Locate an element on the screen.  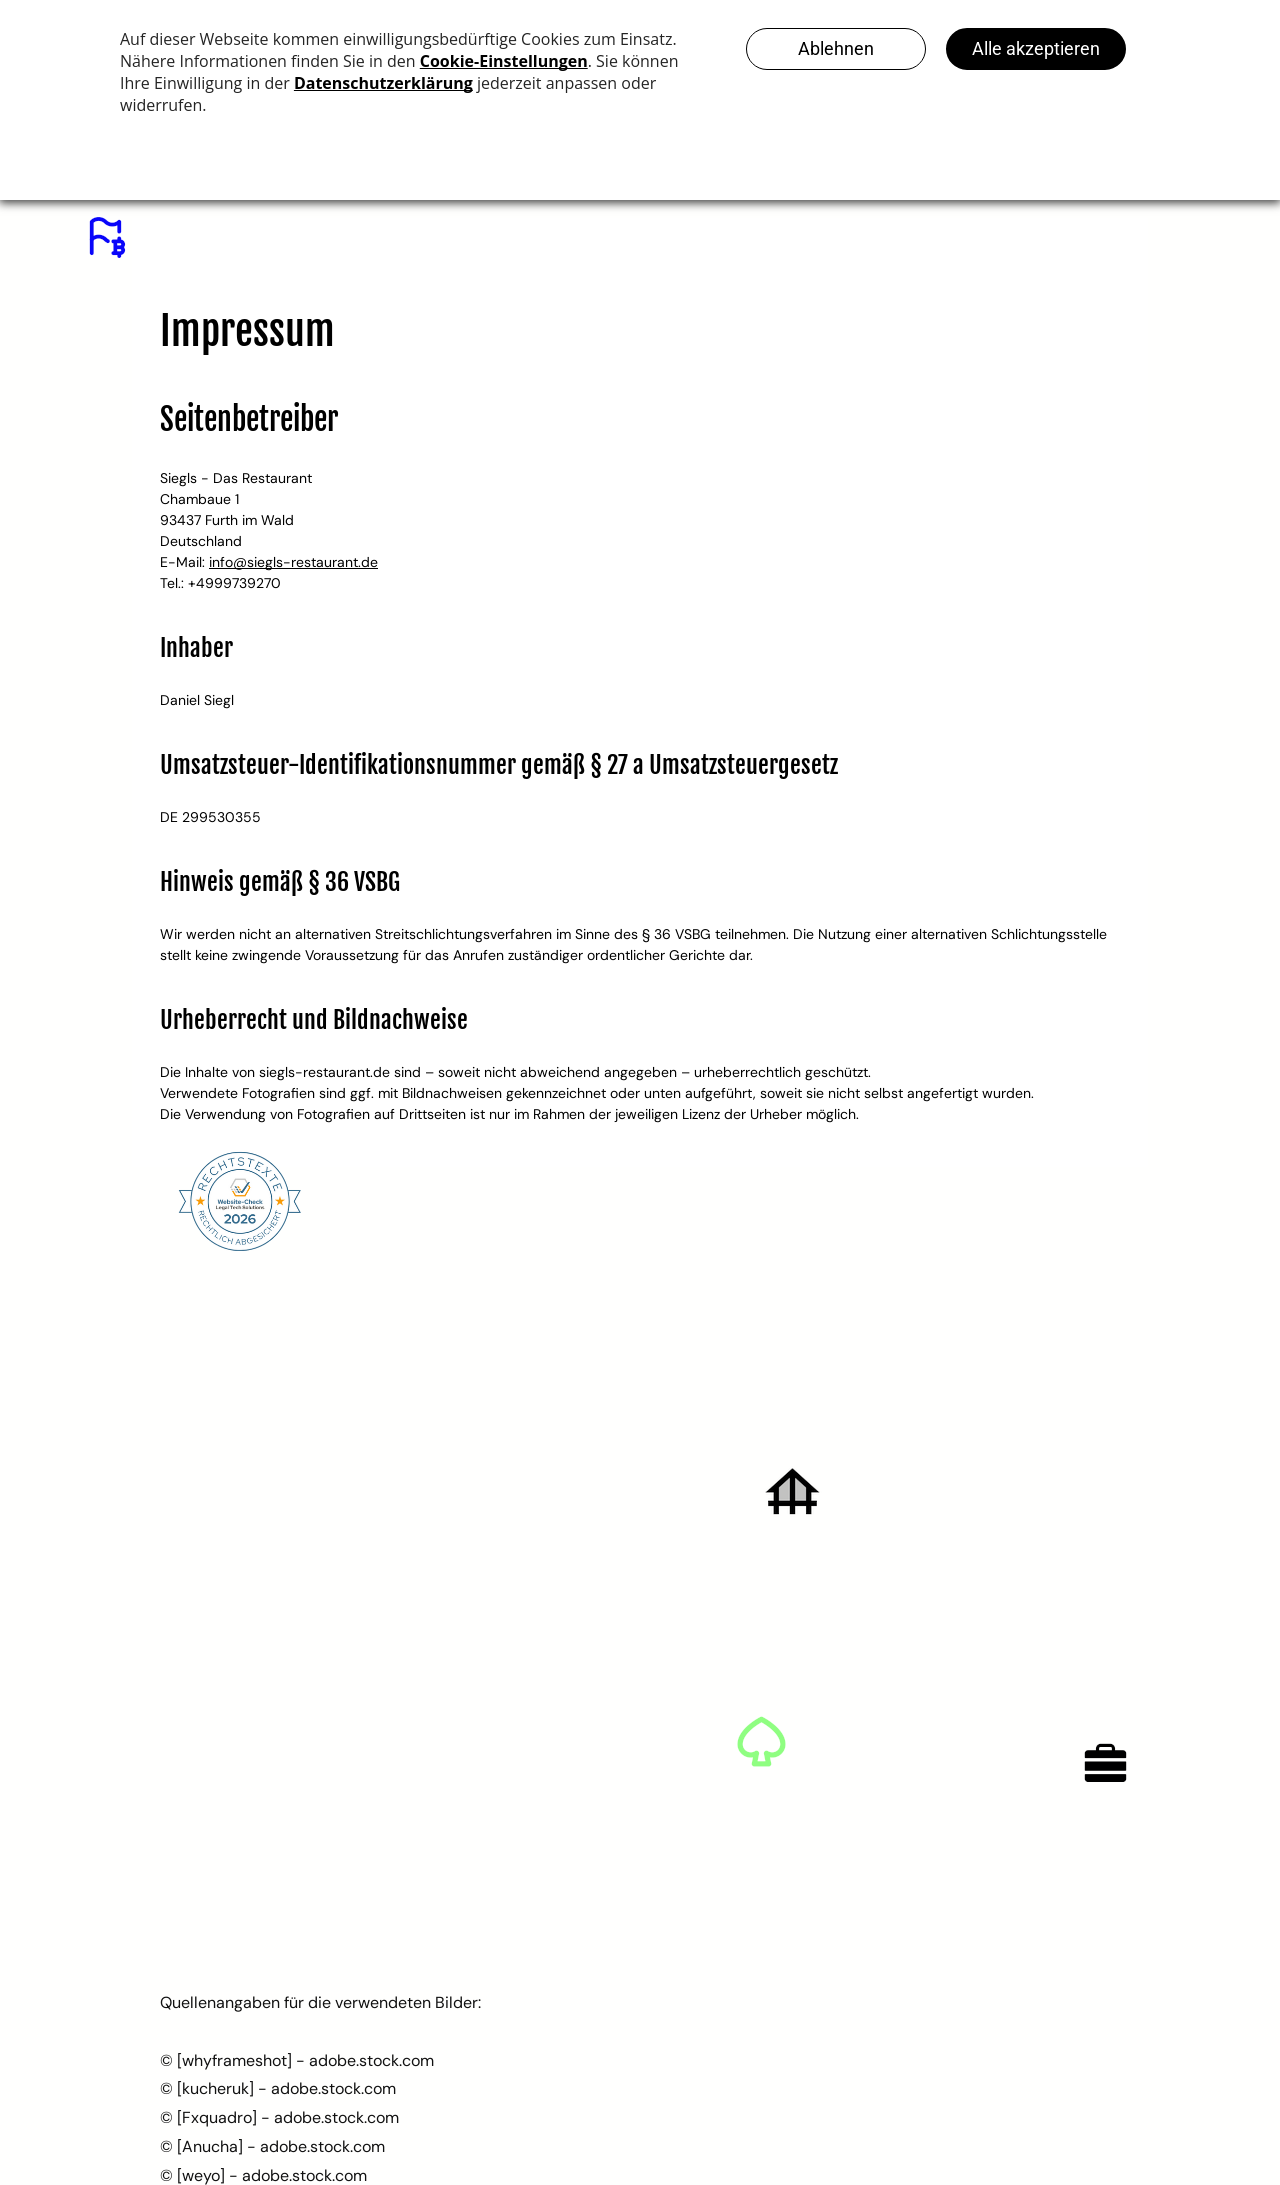
flag or mark a bitcoin transaction is located at coordinates (105, 235).